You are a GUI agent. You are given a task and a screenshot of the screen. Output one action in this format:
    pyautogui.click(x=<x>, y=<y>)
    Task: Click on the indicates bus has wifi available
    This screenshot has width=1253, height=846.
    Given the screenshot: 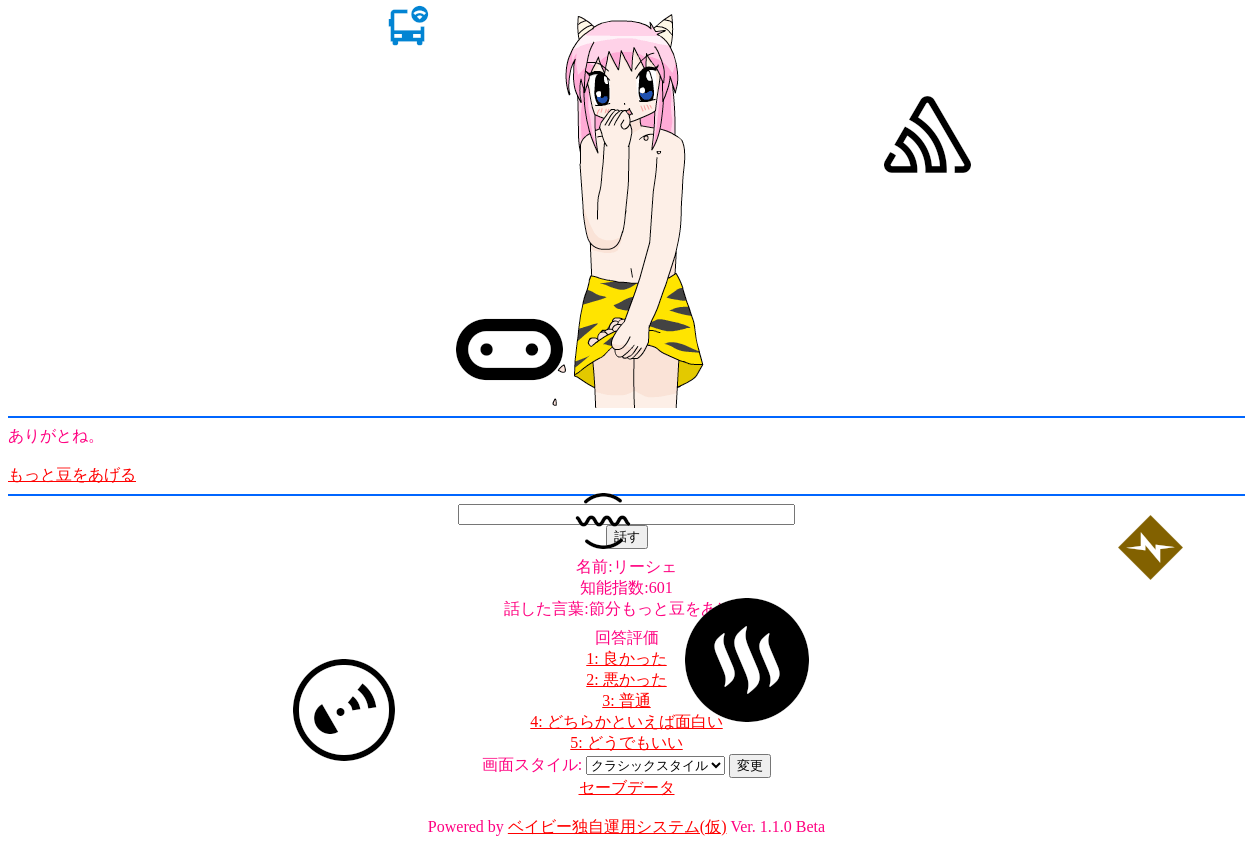 What is the action you would take?
    pyautogui.click(x=407, y=26)
    